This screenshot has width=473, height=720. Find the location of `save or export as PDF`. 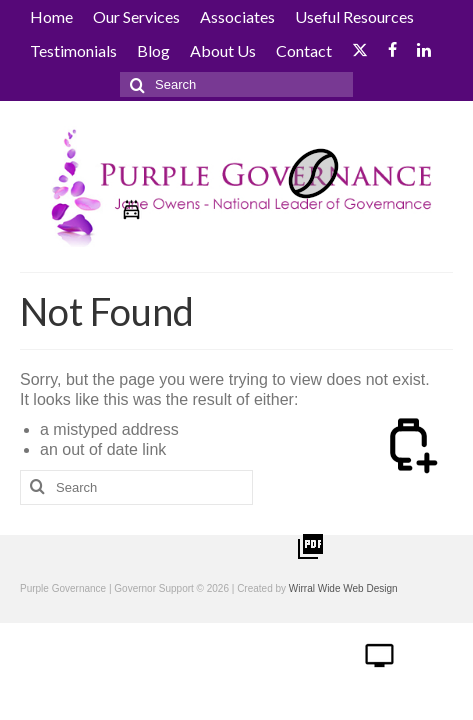

save or export as PDF is located at coordinates (310, 546).